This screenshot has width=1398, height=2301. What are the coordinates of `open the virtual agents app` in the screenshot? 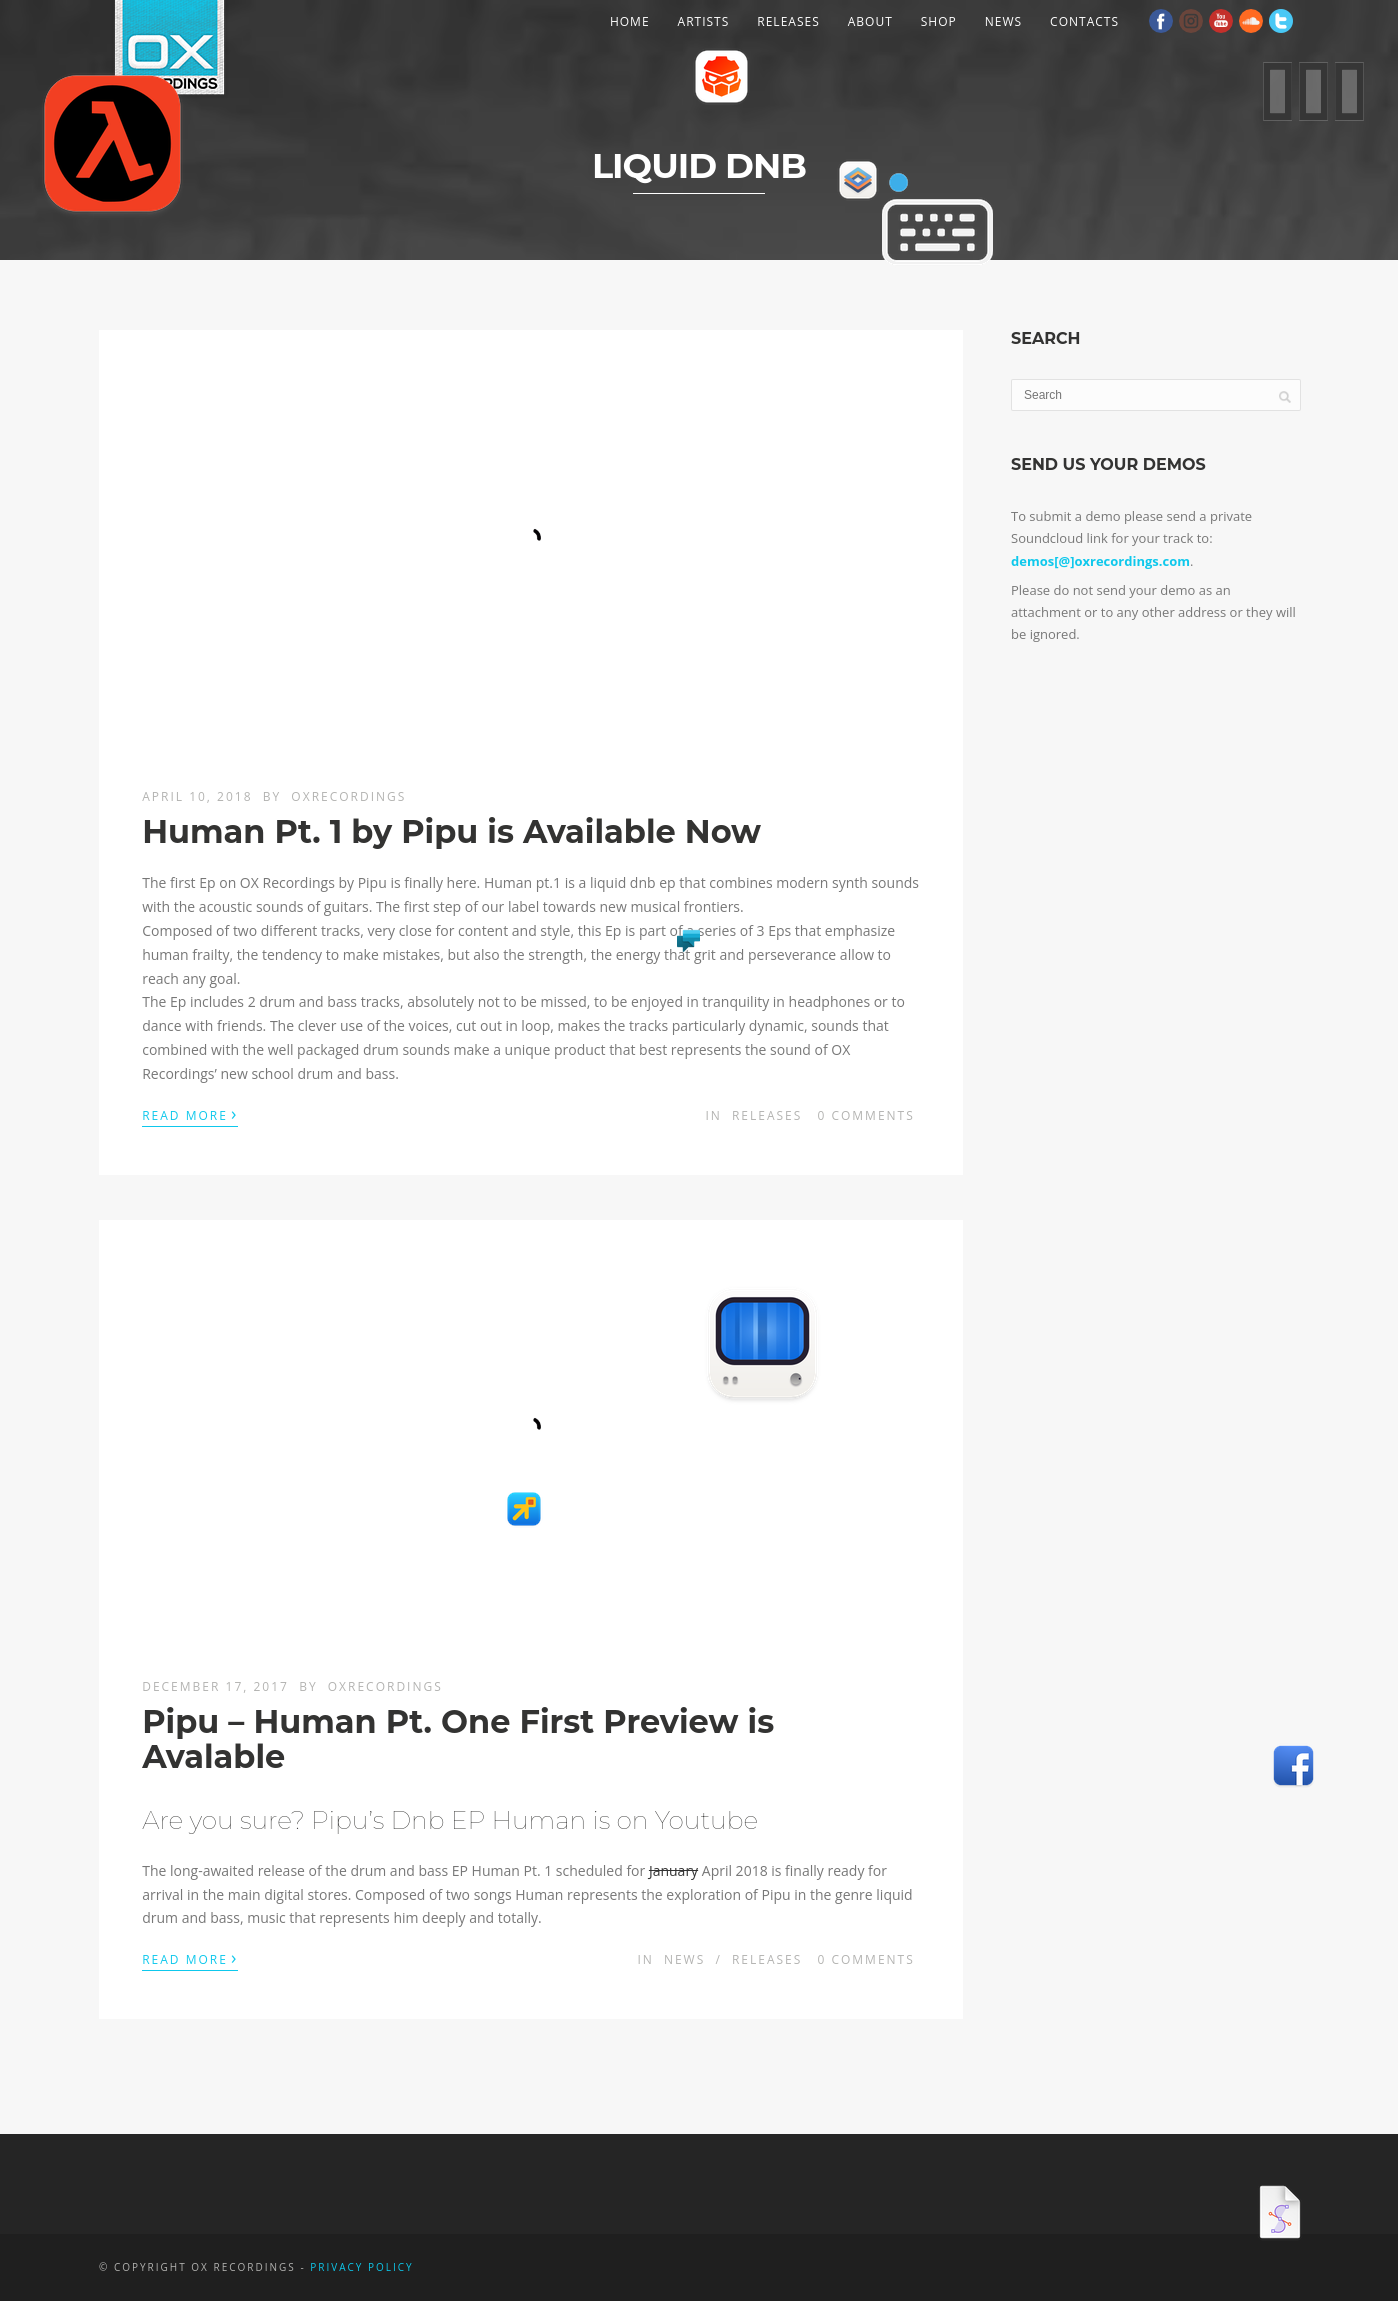 It's located at (688, 940).